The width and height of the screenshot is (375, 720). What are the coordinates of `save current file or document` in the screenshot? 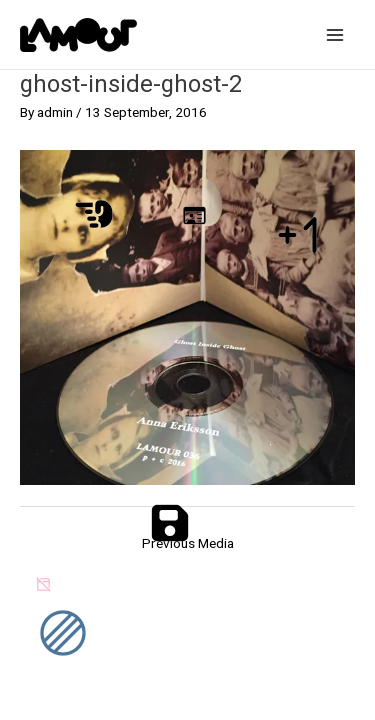 It's located at (170, 523).